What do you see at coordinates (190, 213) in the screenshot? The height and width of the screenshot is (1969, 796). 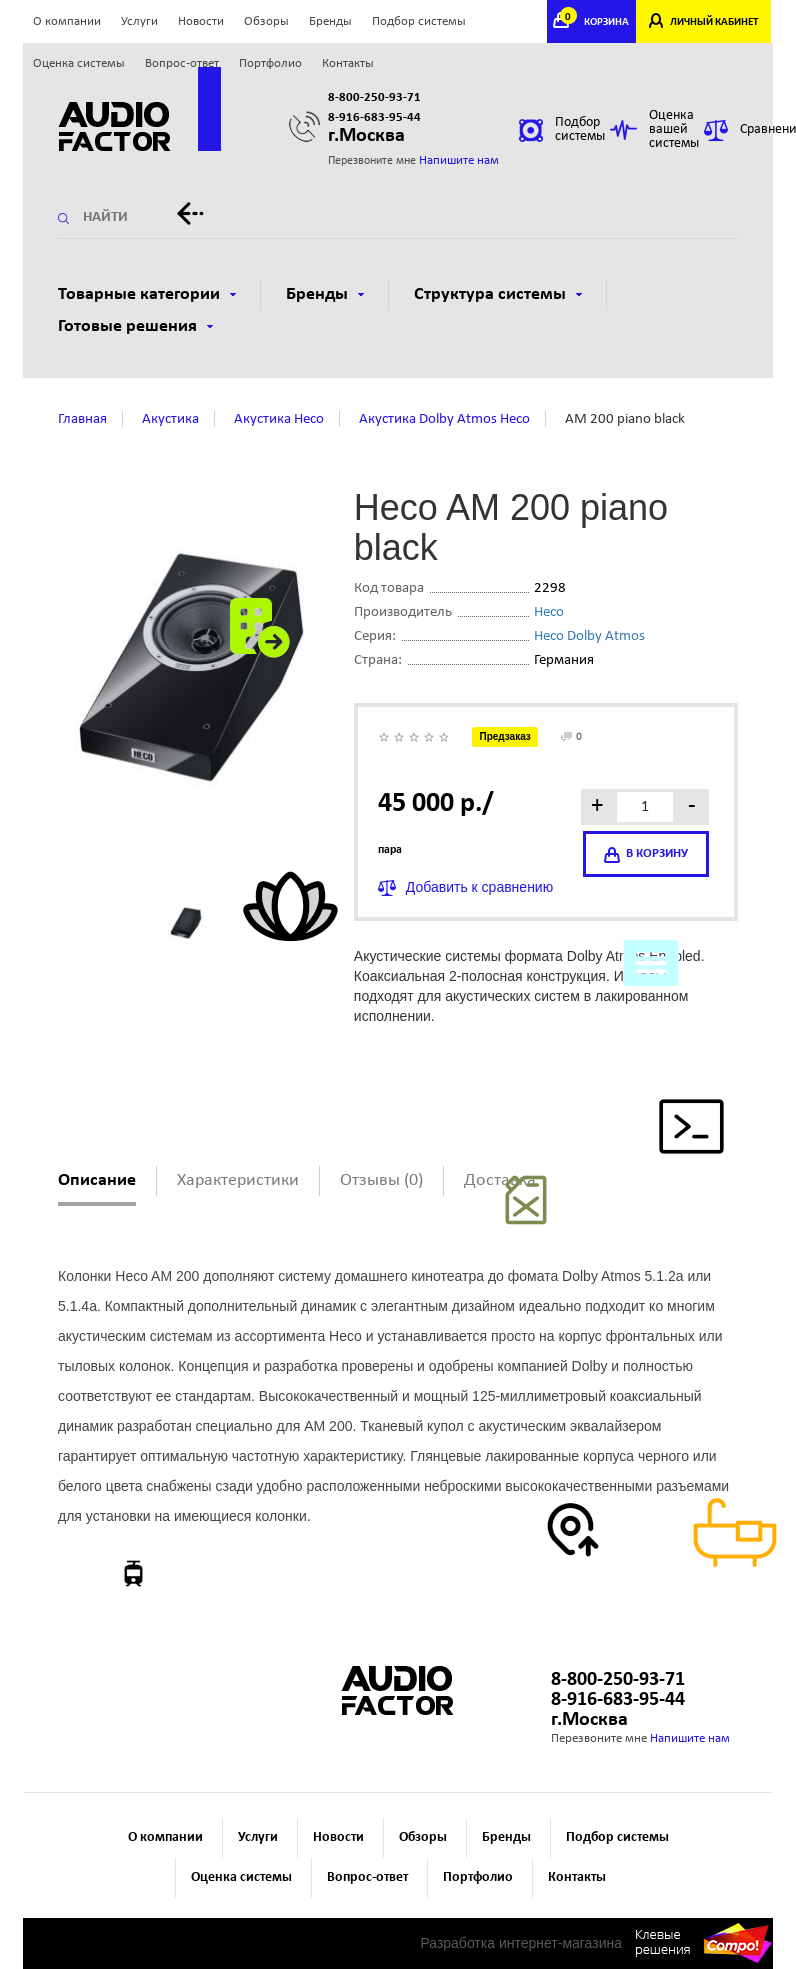 I see `go back with unsaved progress` at bounding box center [190, 213].